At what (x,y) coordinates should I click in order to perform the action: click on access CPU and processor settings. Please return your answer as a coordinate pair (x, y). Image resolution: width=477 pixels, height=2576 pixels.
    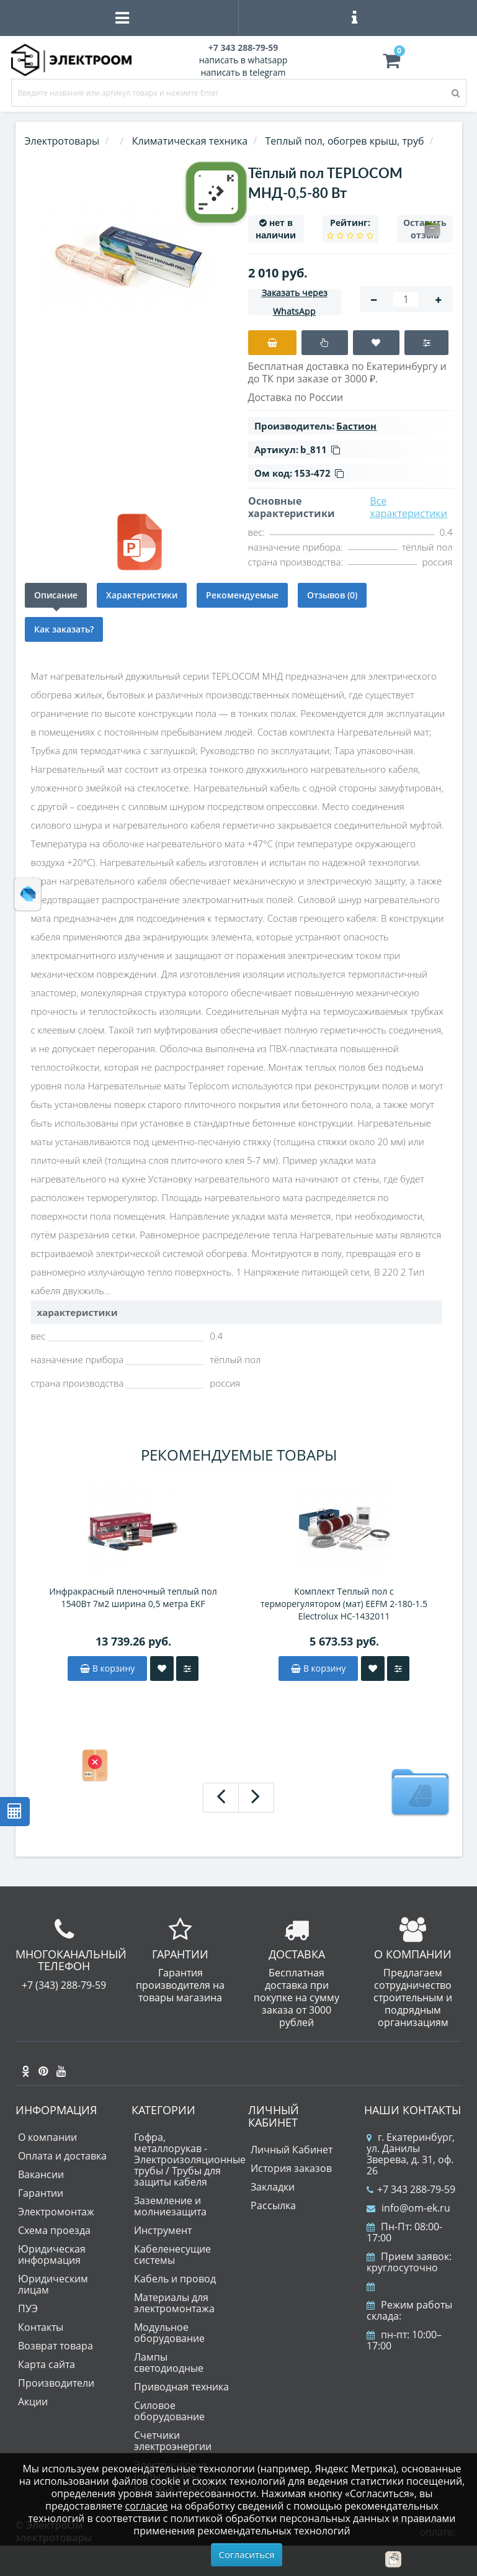
    Looking at the image, I should click on (216, 193).